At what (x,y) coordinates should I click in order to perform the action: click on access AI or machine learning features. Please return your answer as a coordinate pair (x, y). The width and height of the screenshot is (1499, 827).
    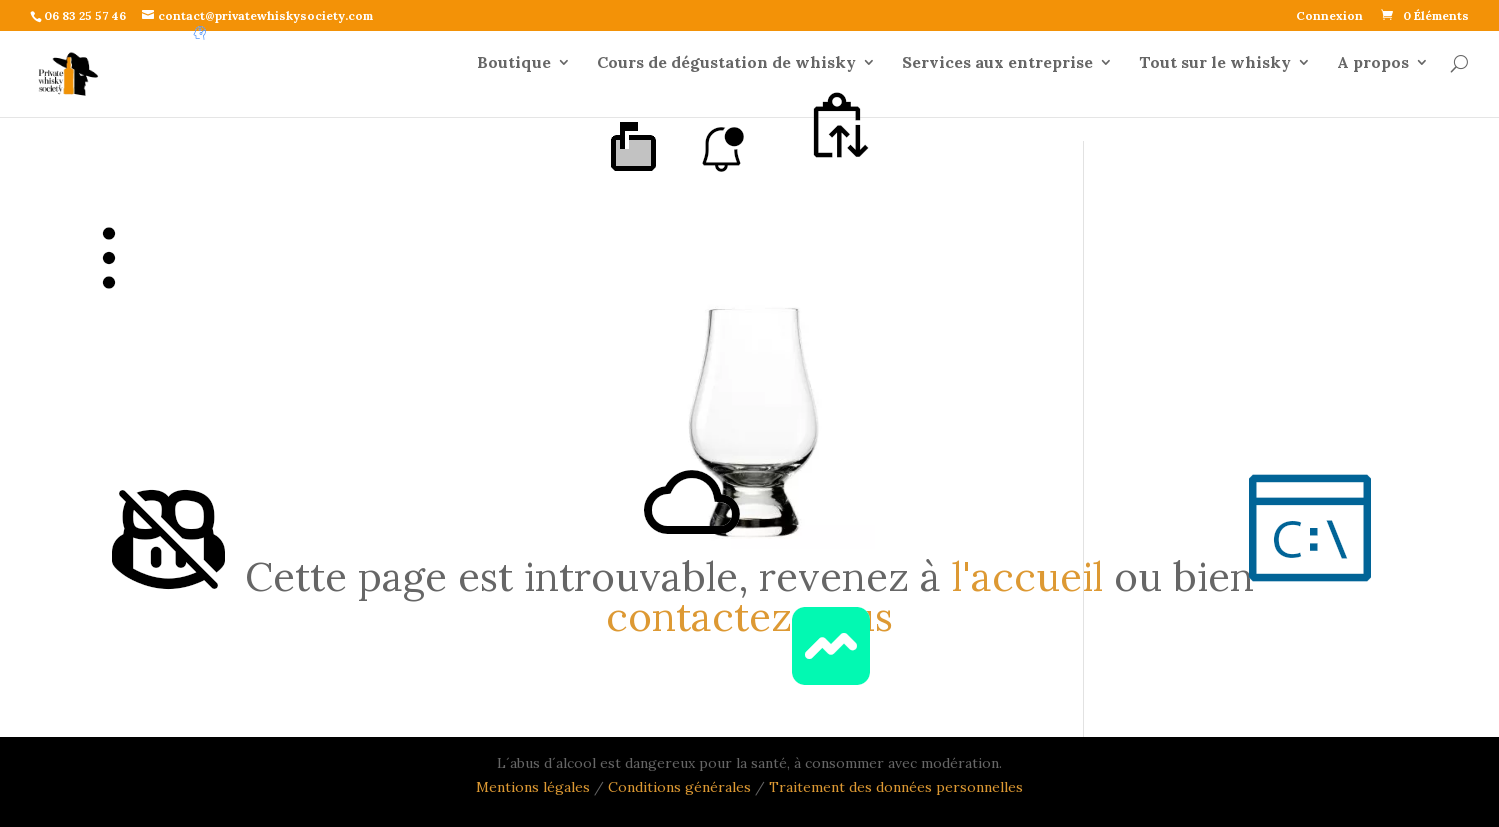
    Looking at the image, I should click on (200, 33).